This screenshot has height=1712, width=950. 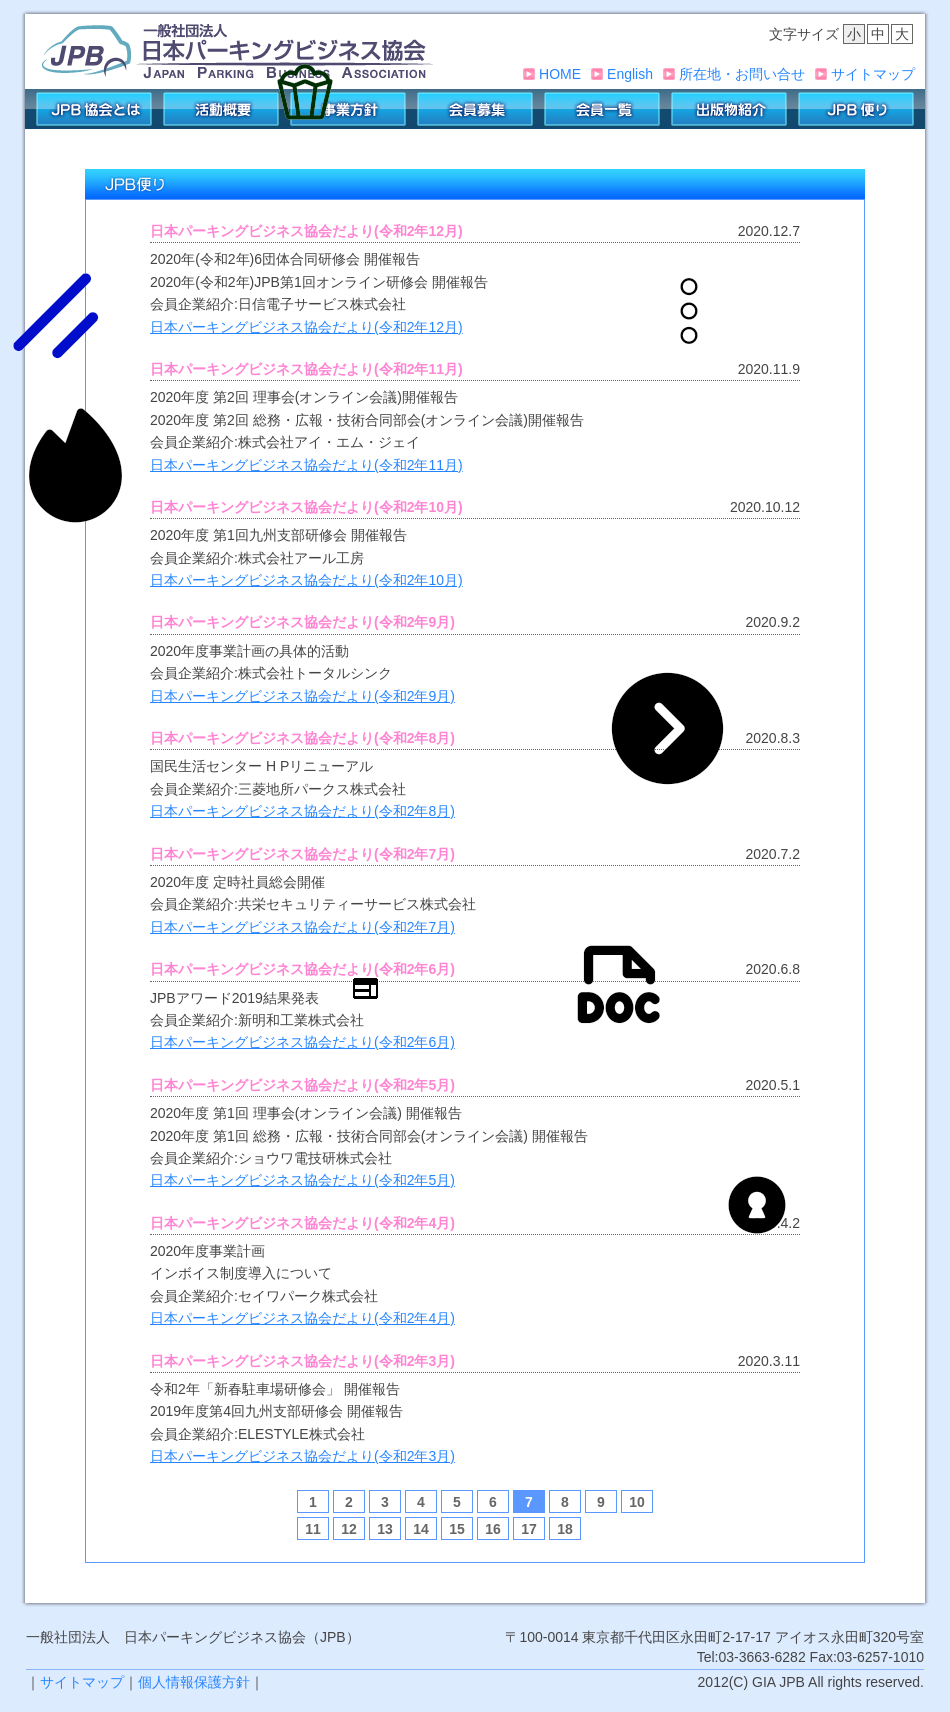 I want to click on open or view a document file, so click(x=619, y=987).